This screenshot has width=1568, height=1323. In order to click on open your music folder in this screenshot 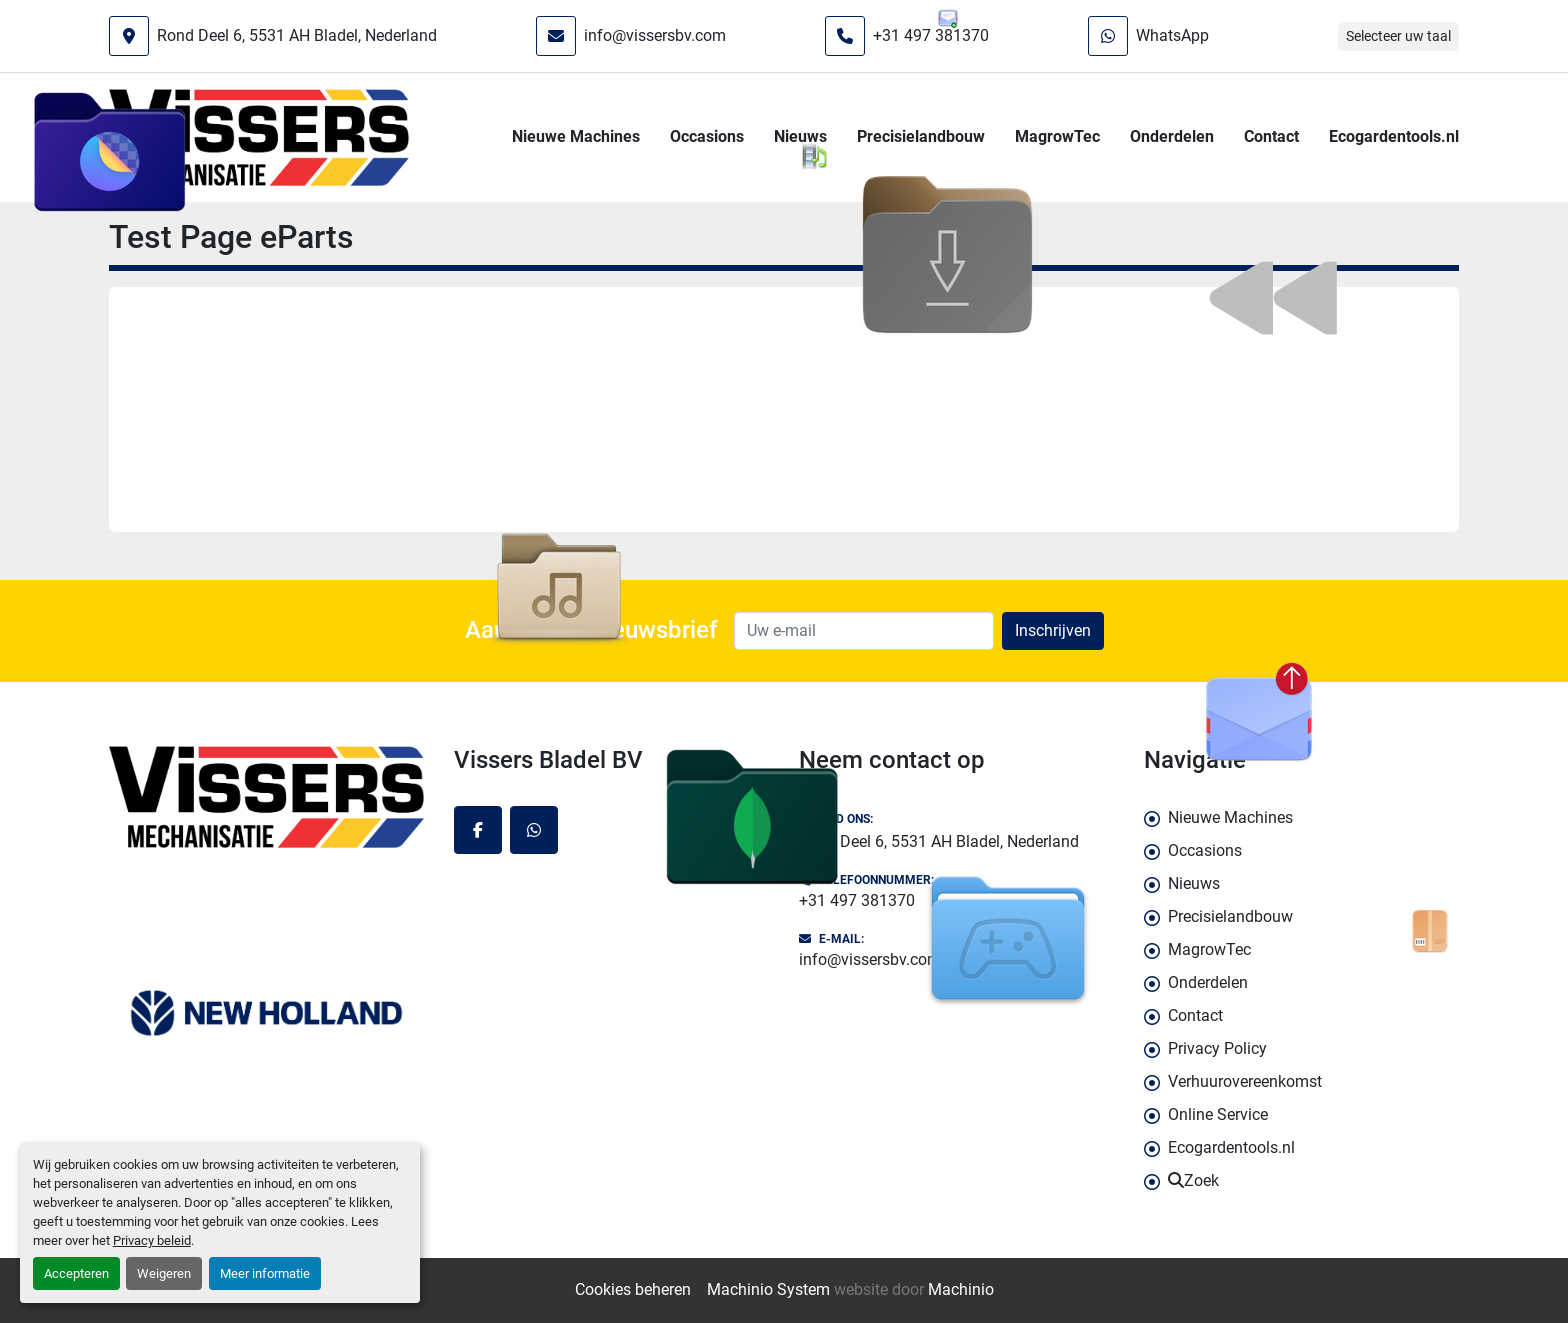, I will do `click(559, 593)`.